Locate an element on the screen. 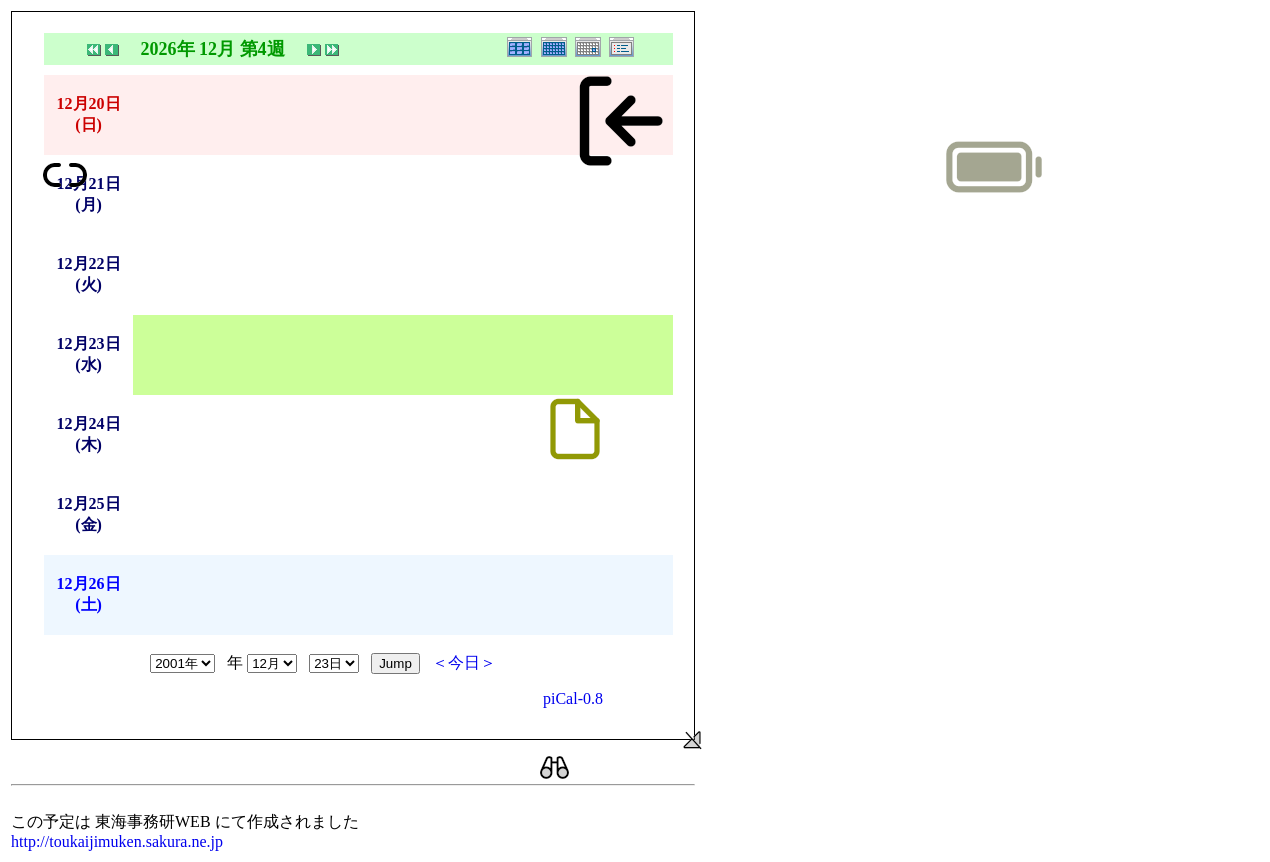  sign in to your account is located at coordinates (618, 121).